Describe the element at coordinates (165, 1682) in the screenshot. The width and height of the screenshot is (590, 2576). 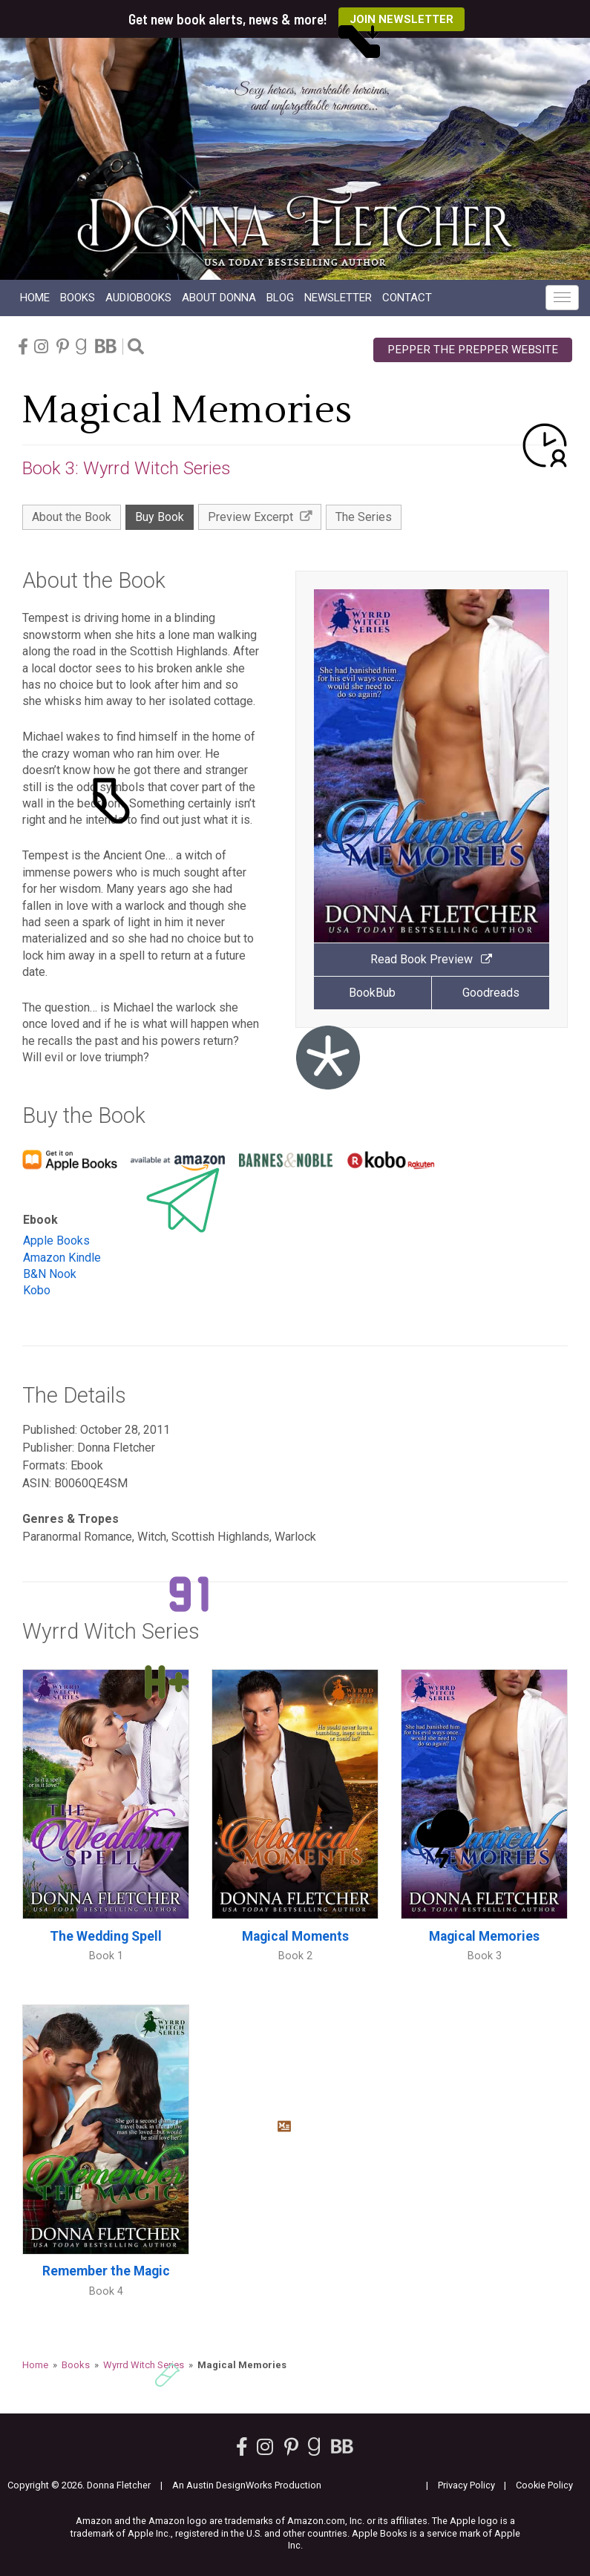
I see `indicates H+ (HSPA+) mobile network connection` at that location.